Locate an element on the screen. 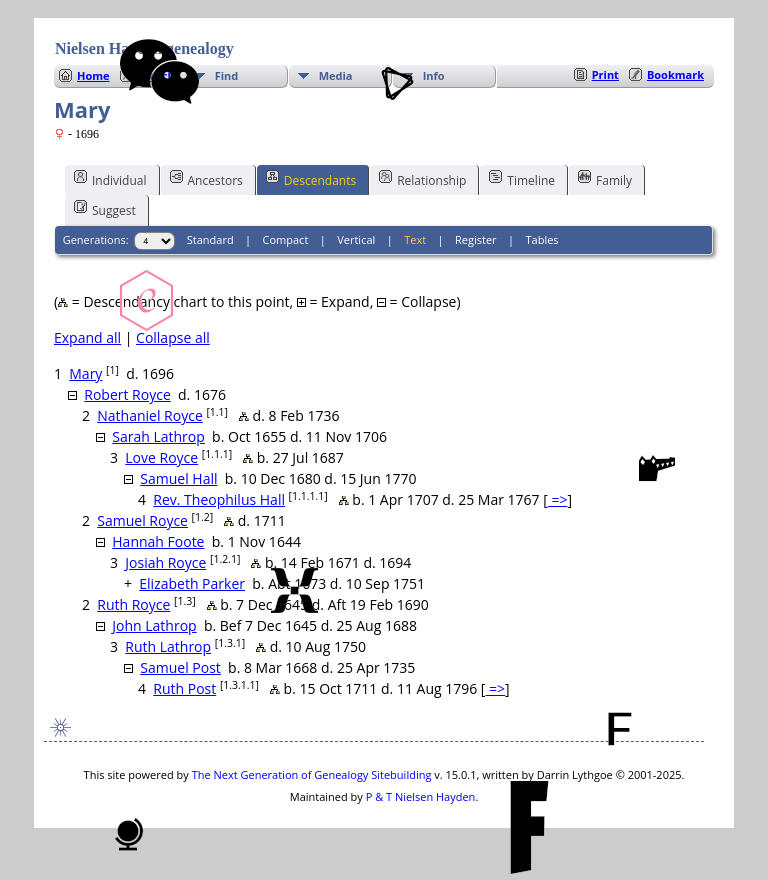  switch to global or international settings is located at coordinates (128, 834).